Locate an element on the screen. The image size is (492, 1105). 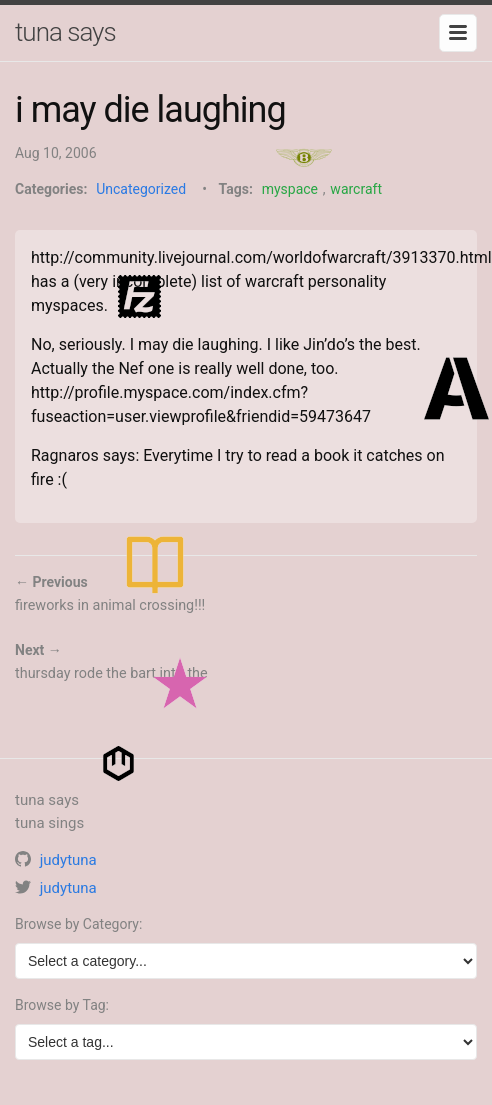
open FileZilla FTP client is located at coordinates (139, 296).